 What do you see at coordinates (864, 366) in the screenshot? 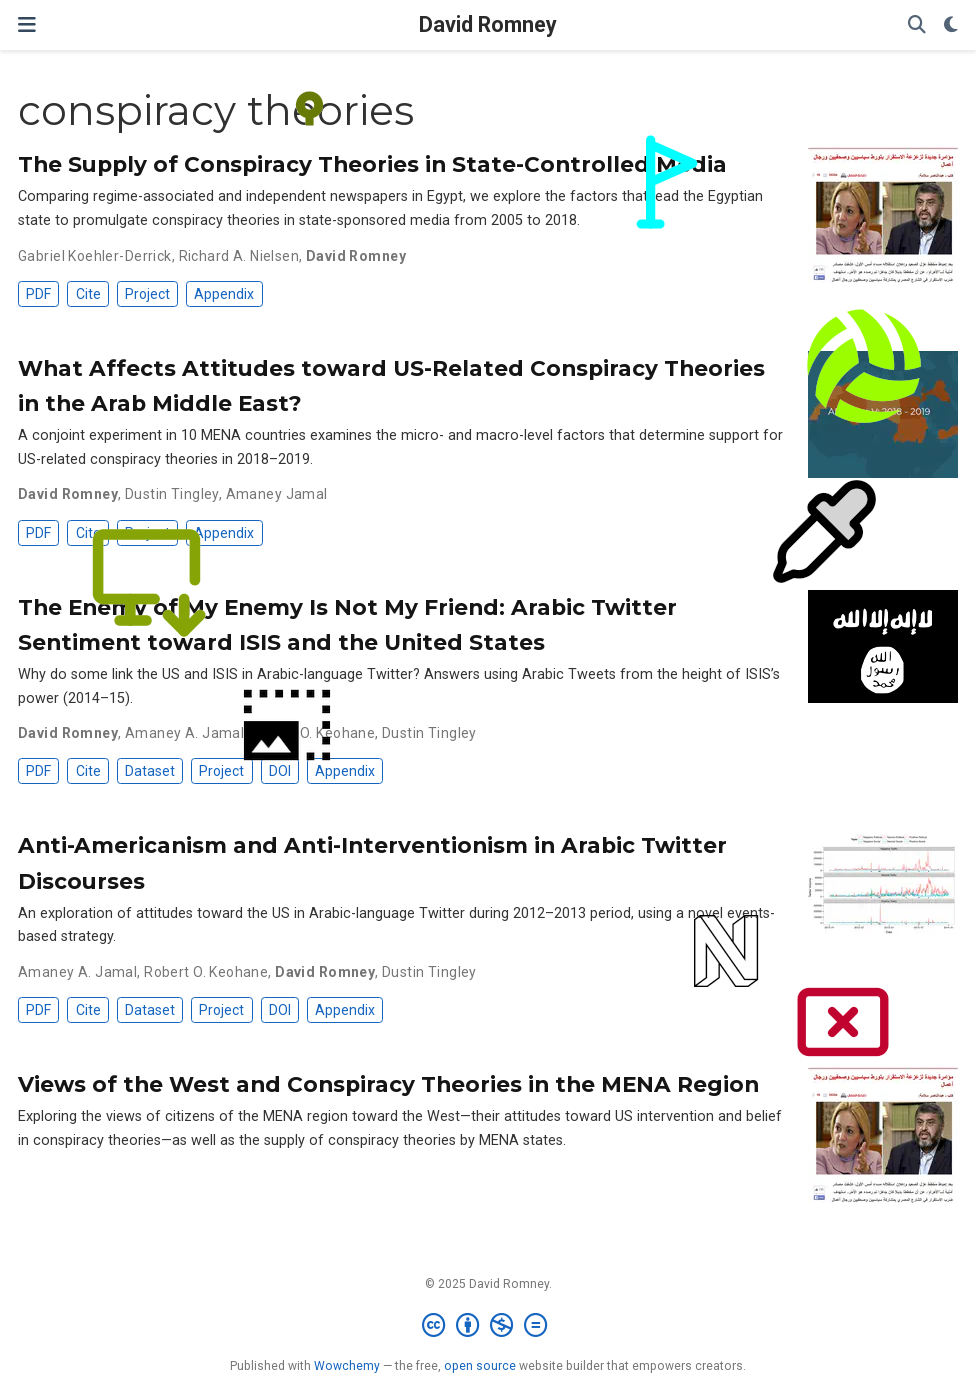
I see `volleyball sports category or activity` at bounding box center [864, 366].